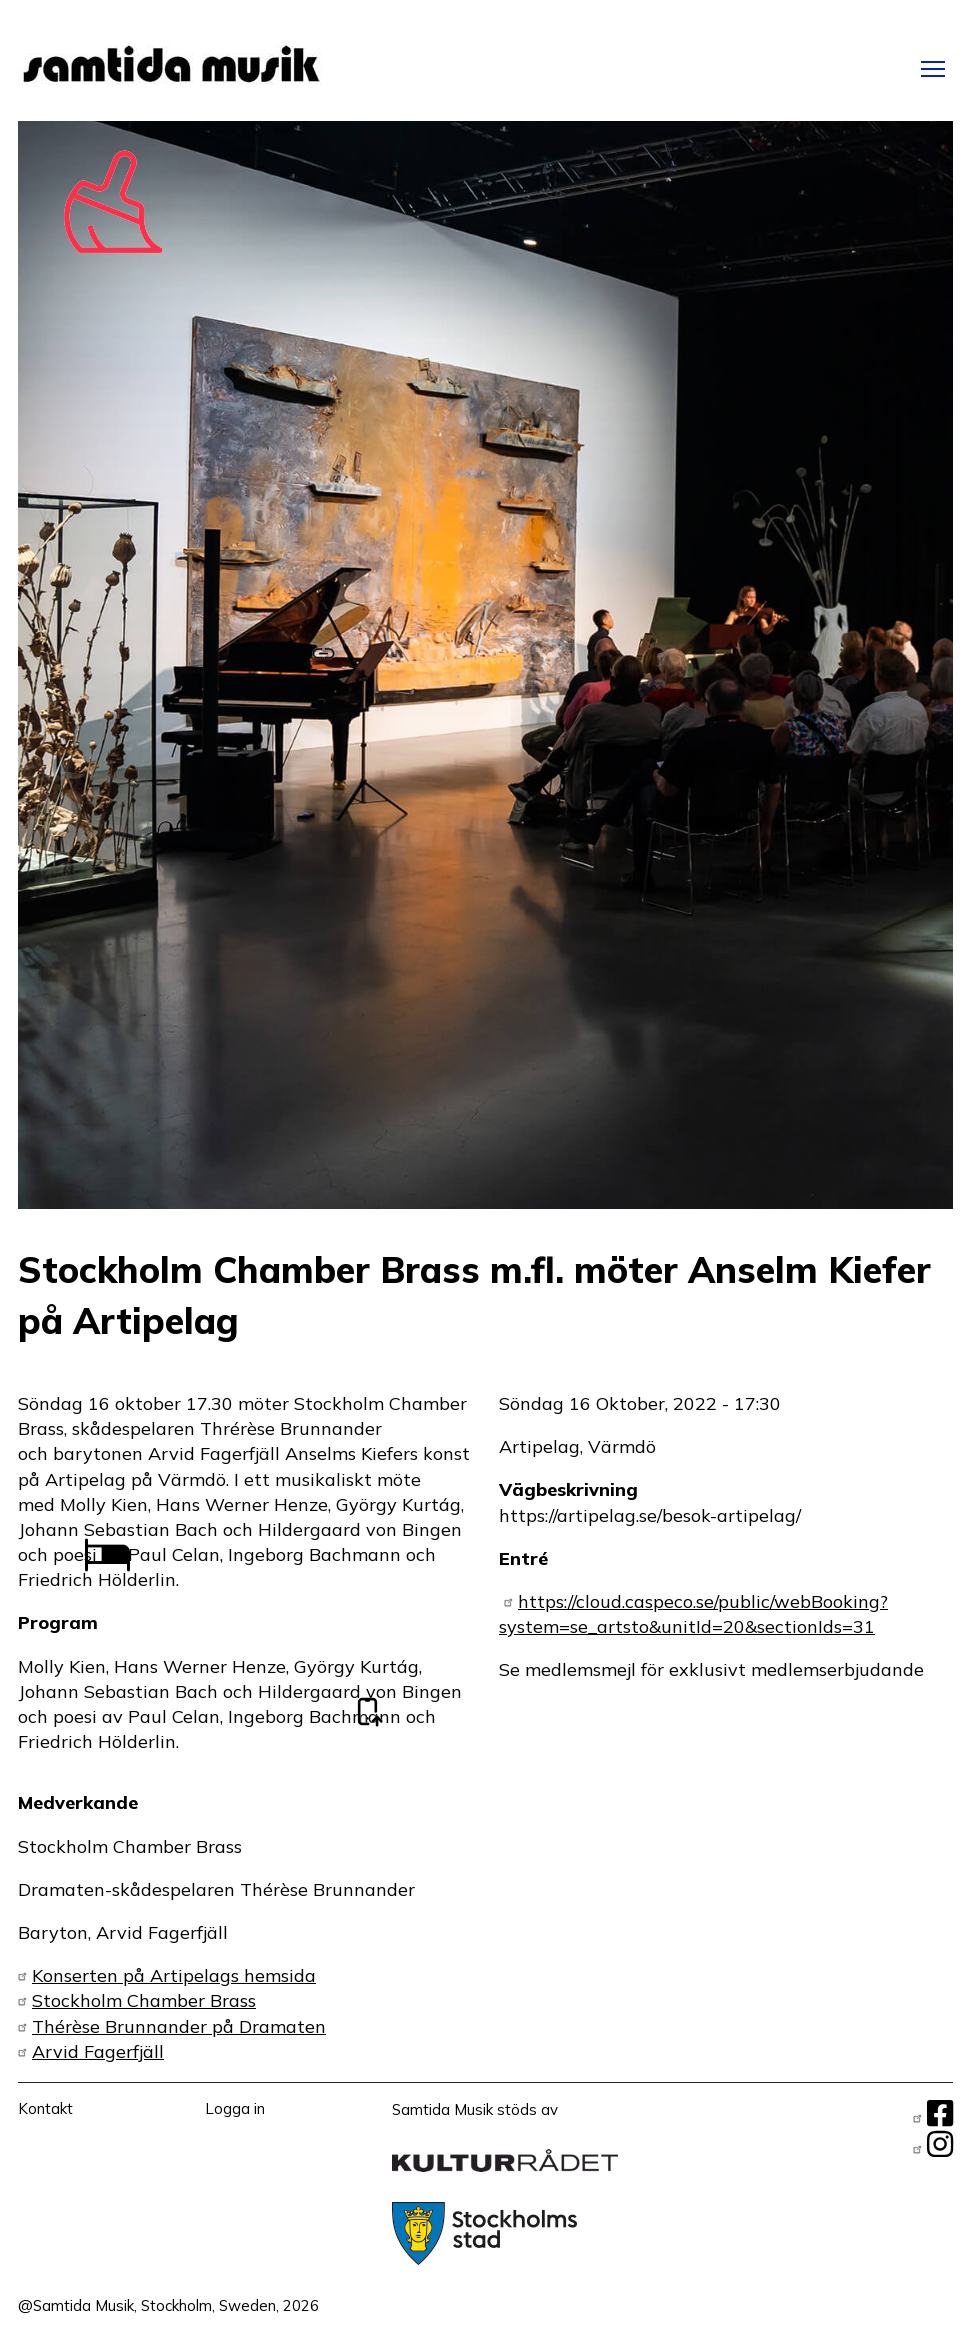  I want to click on upload from mobile device, so click(367, 1711).